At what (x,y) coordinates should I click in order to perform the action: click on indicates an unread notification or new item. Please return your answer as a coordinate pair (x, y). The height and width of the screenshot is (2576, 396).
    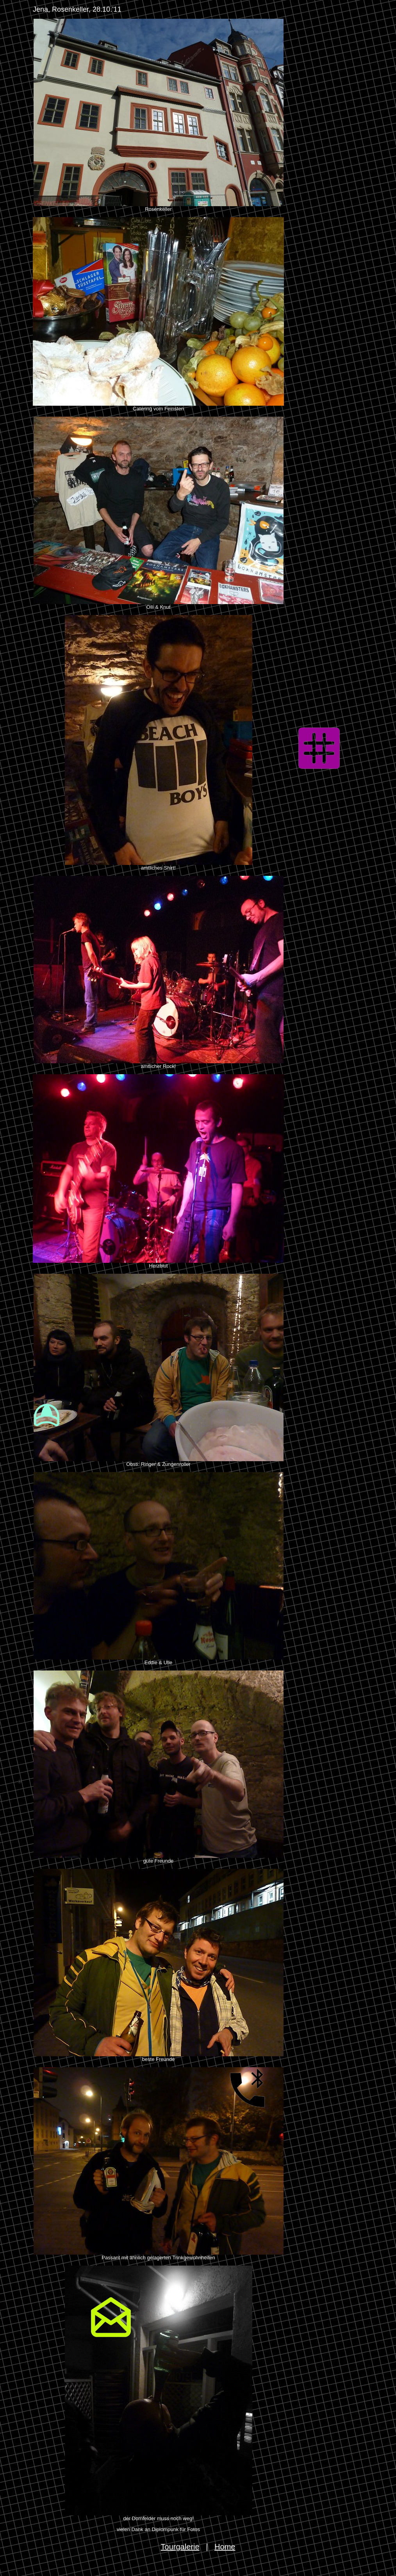
    Looking at the image, I should click on (20, 1781).